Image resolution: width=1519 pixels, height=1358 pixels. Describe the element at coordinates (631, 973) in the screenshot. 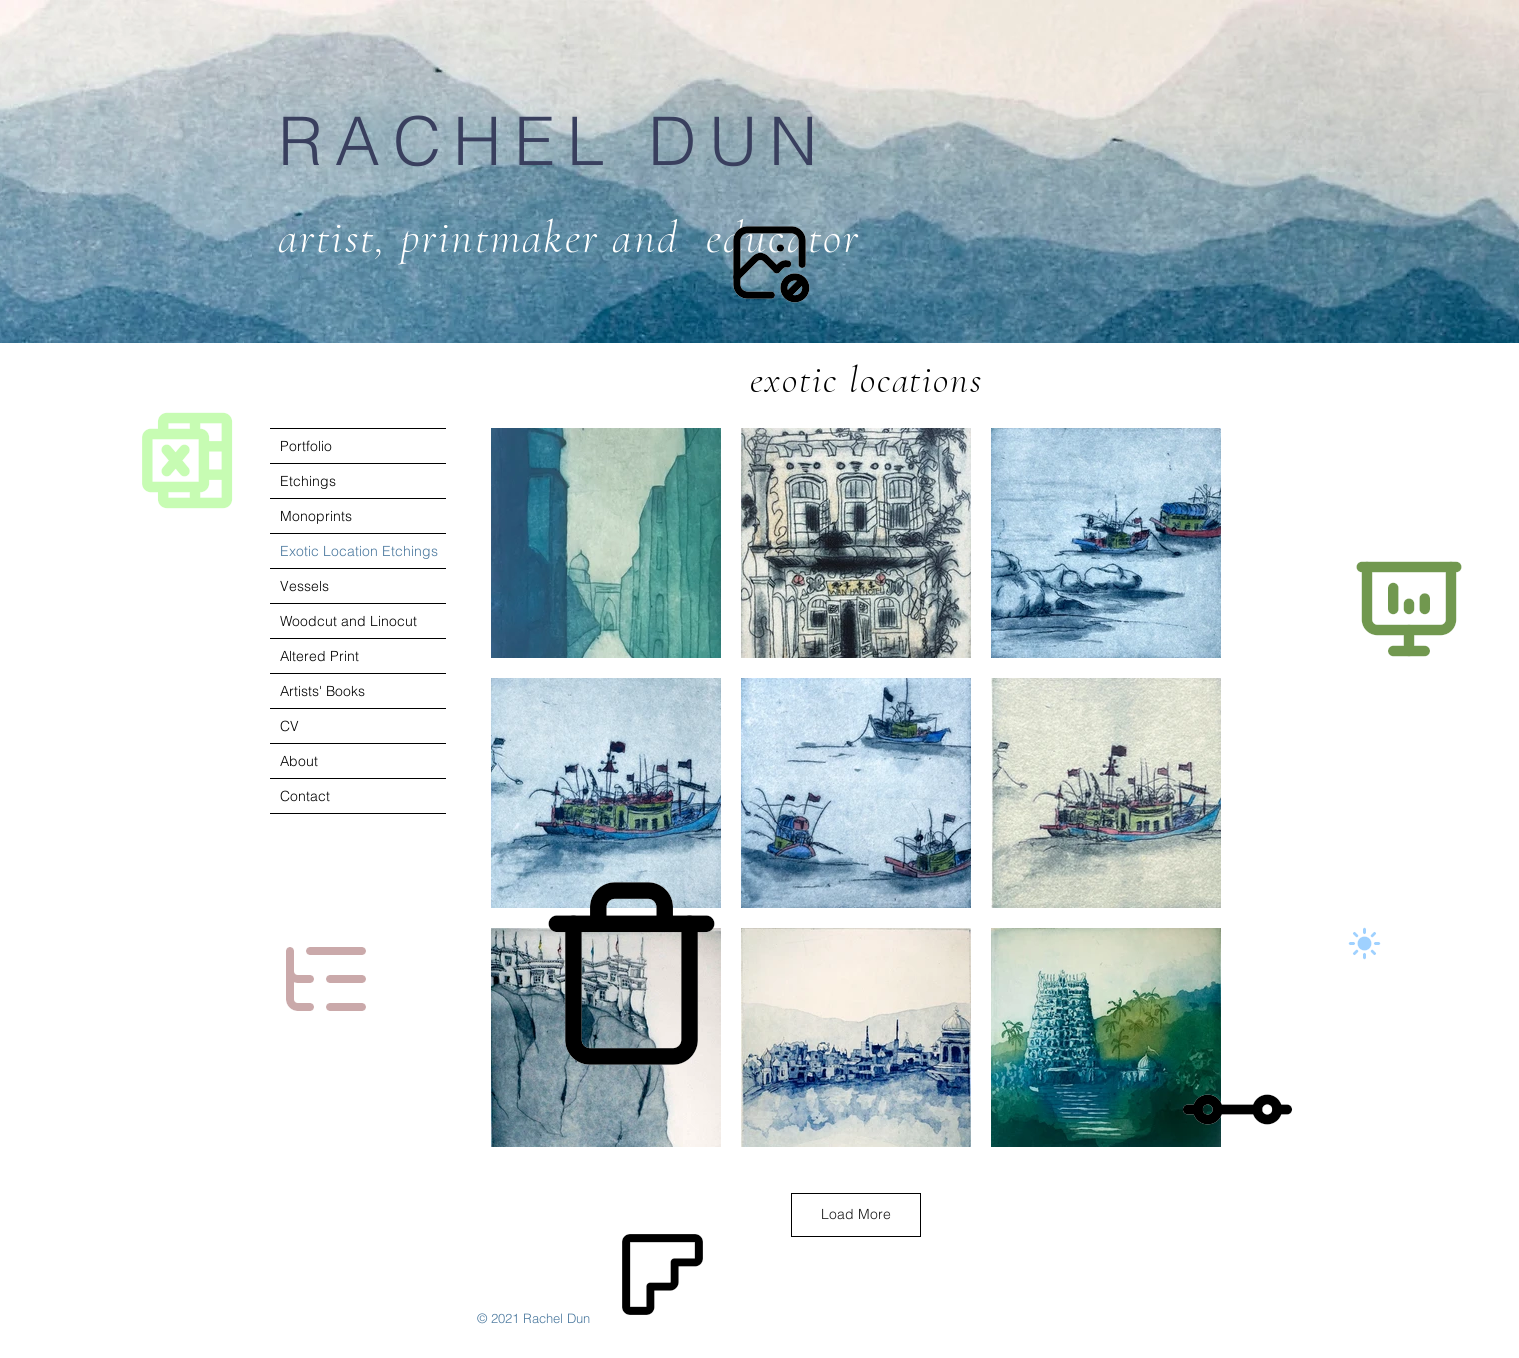

I see `delete selected item` at that location.